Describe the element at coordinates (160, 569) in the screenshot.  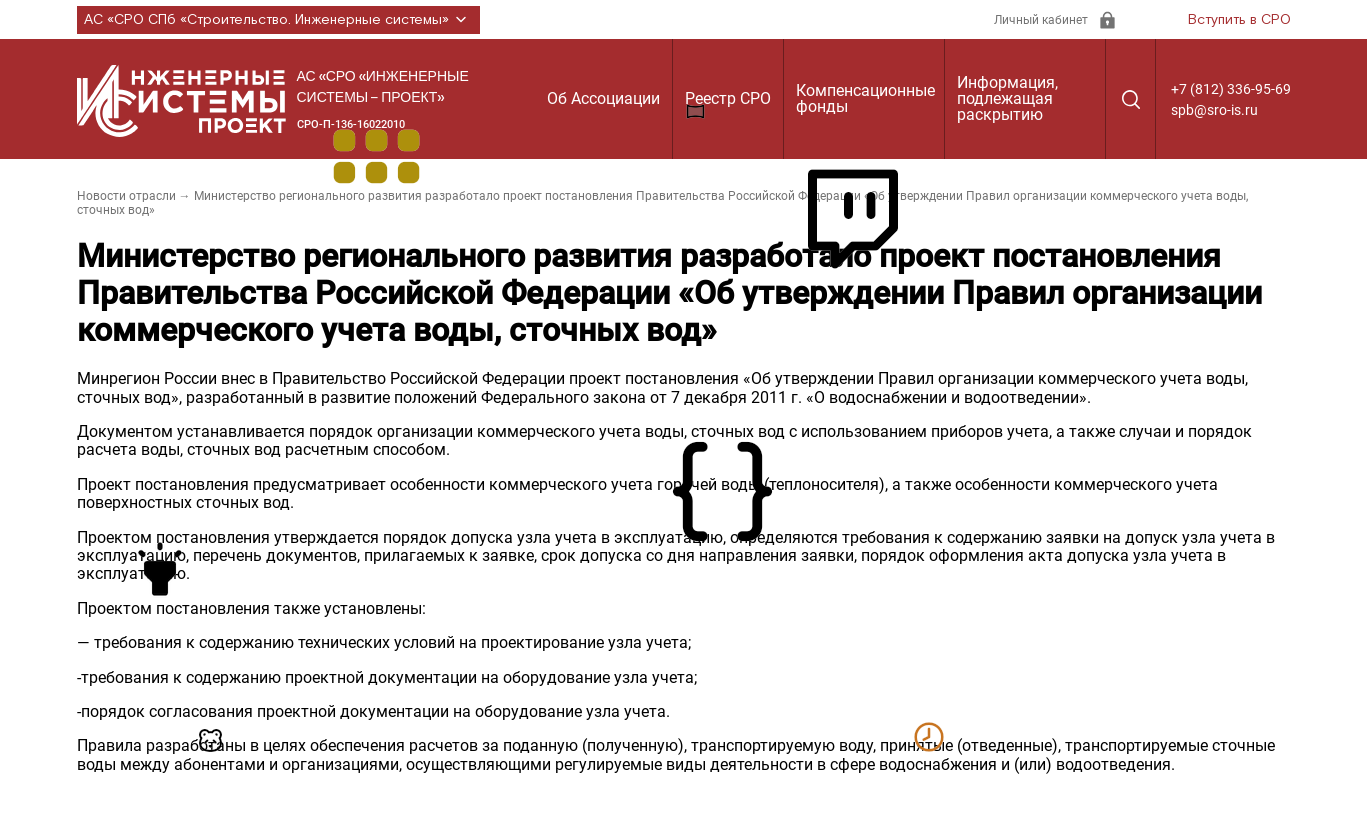
I see `highlight selected text` at that location.